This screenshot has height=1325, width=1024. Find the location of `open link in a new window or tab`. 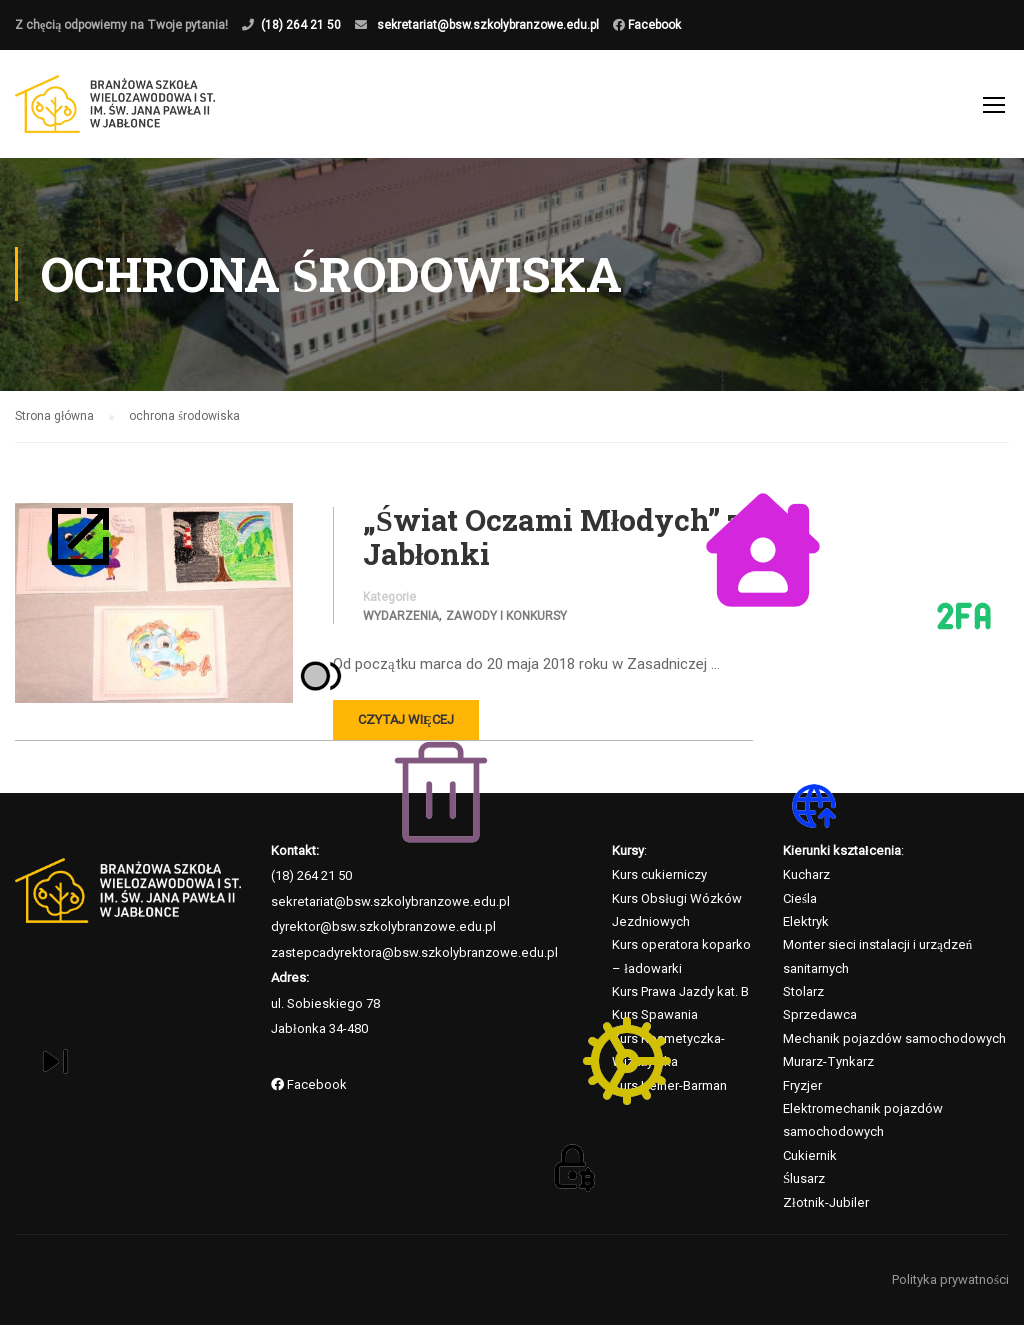

open link in a new window or tab is located at coordinates (80, 536).